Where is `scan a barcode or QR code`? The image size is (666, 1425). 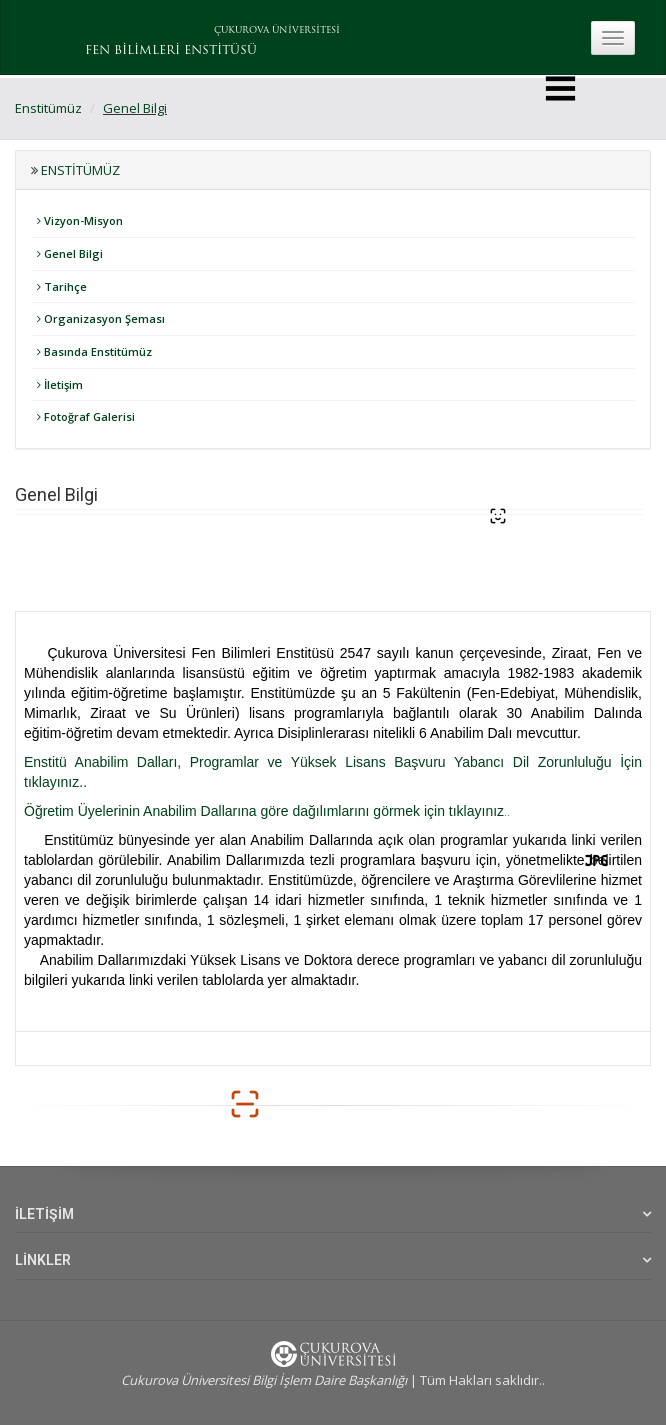
scan a barcode or QR code is located at coordinates (245, 1104).